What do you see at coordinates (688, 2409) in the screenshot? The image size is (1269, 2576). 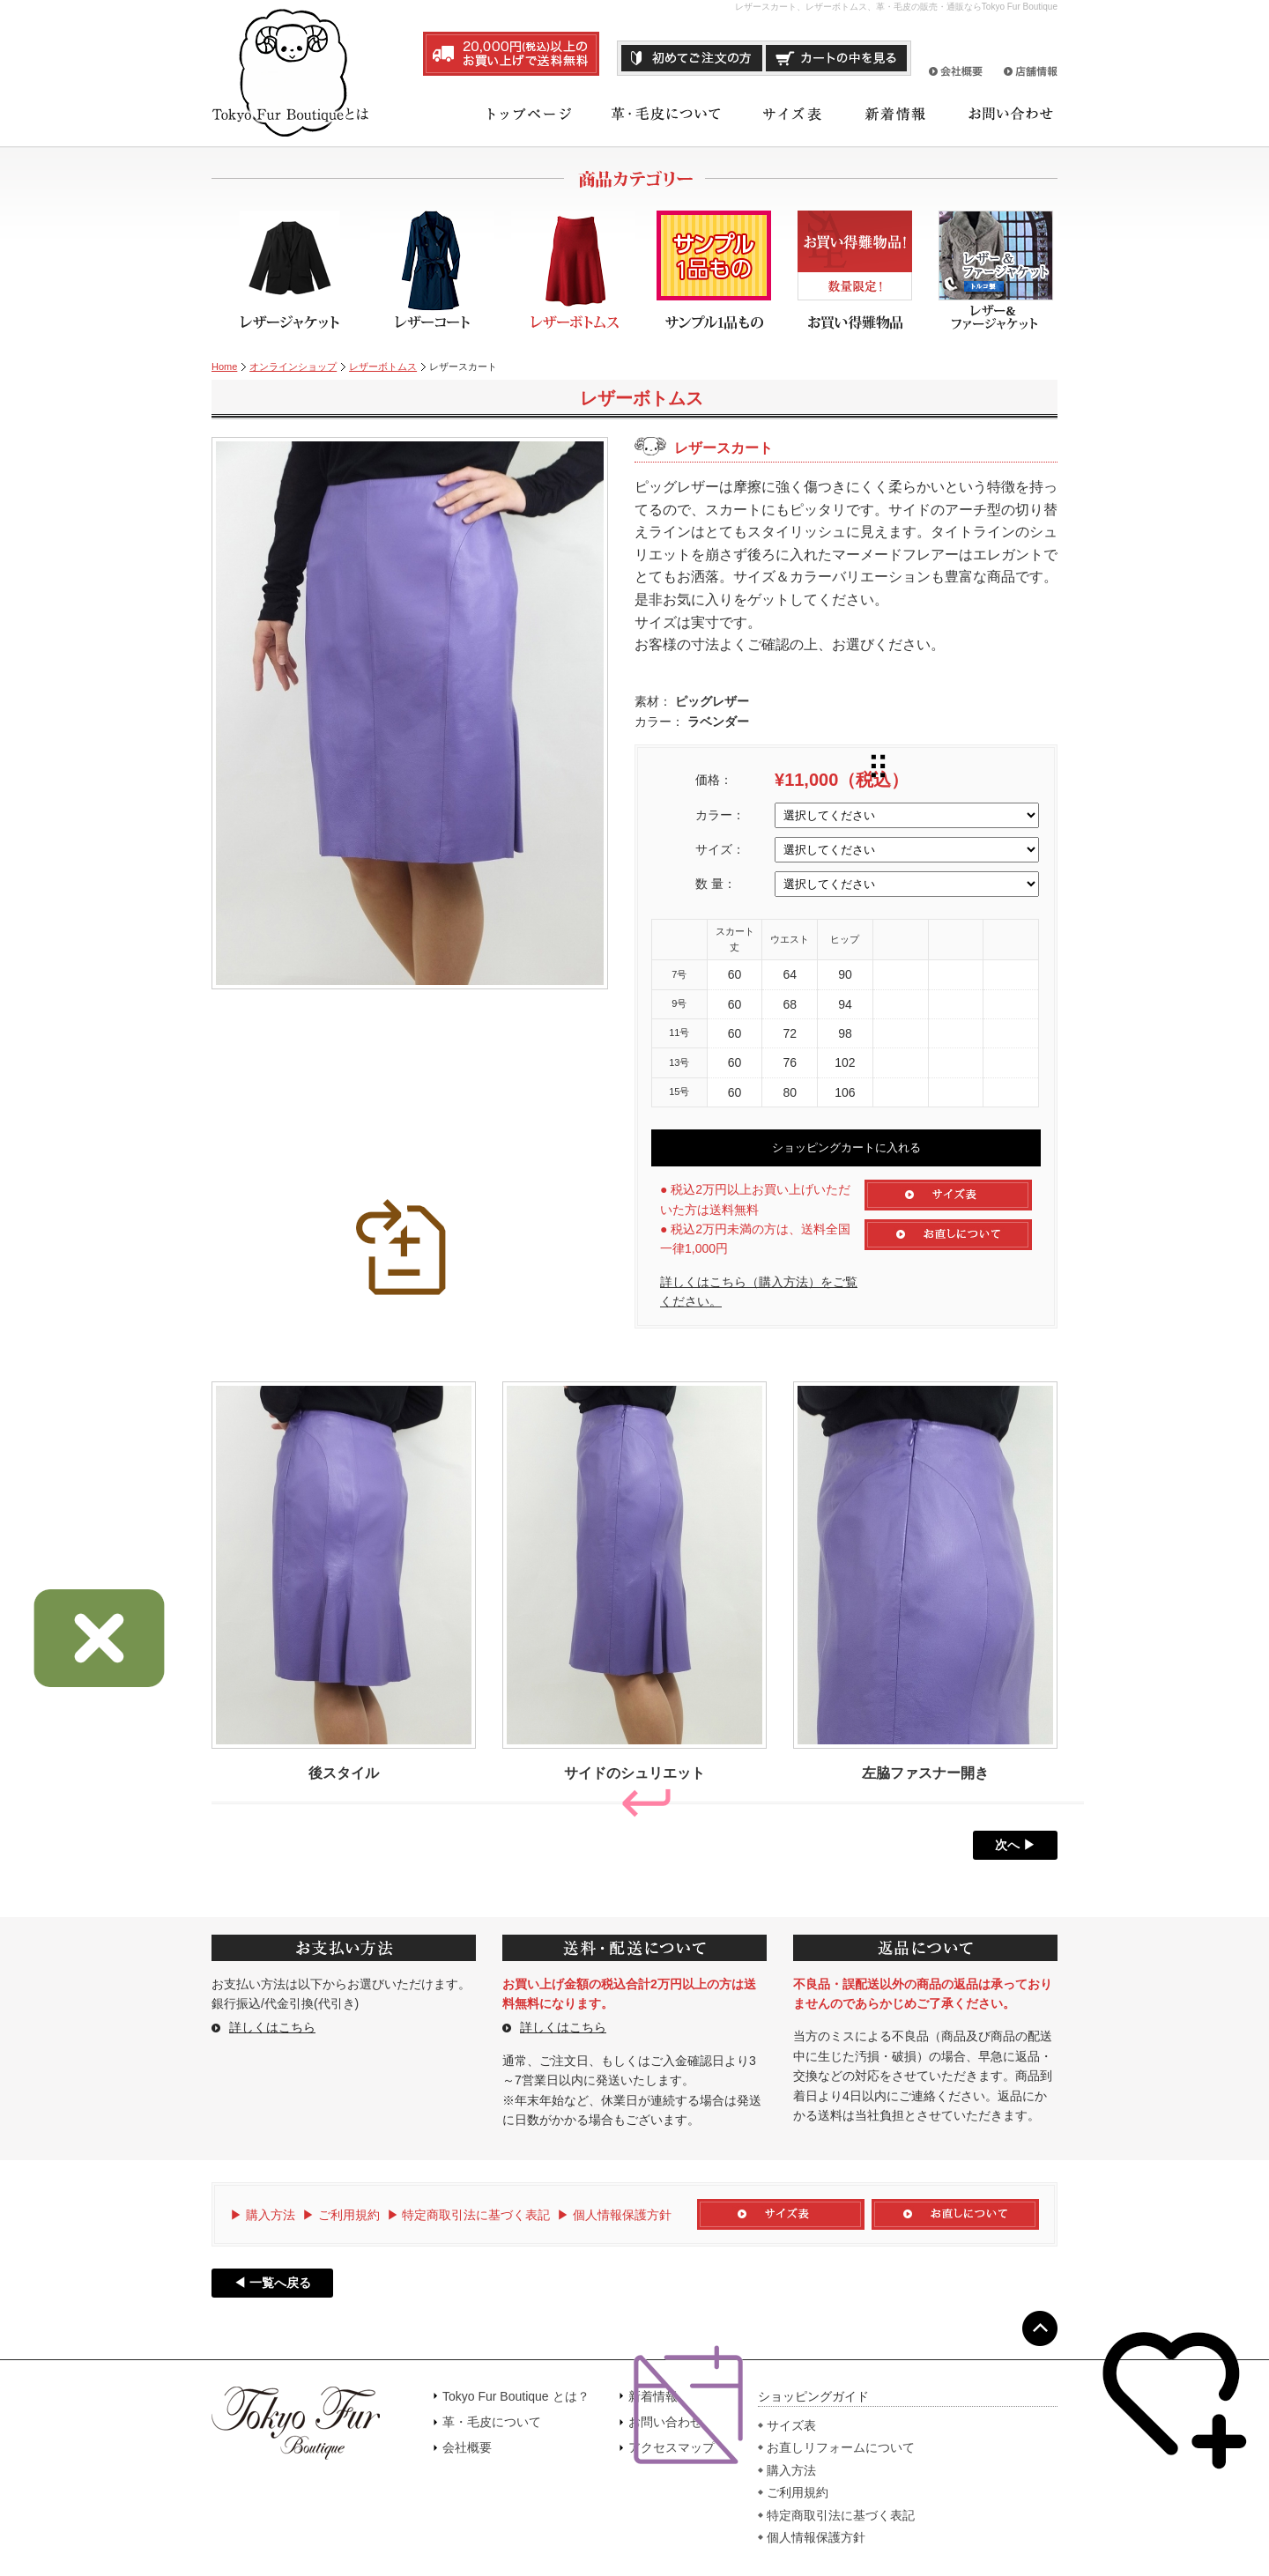 I see `disable calendar or scheduling features` at bounding box center [688, 2409].